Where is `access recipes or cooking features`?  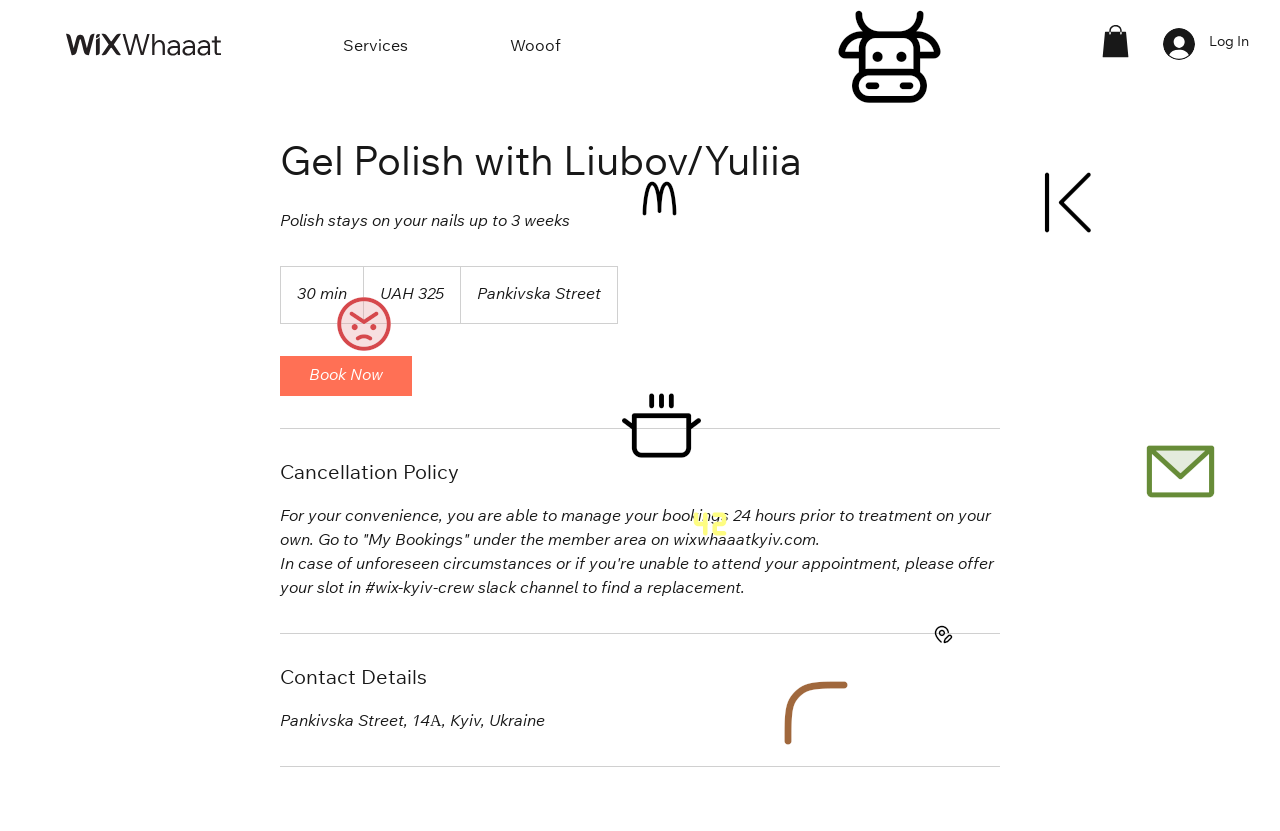
access recipes or cooking features is located at coordinates (661, 430).